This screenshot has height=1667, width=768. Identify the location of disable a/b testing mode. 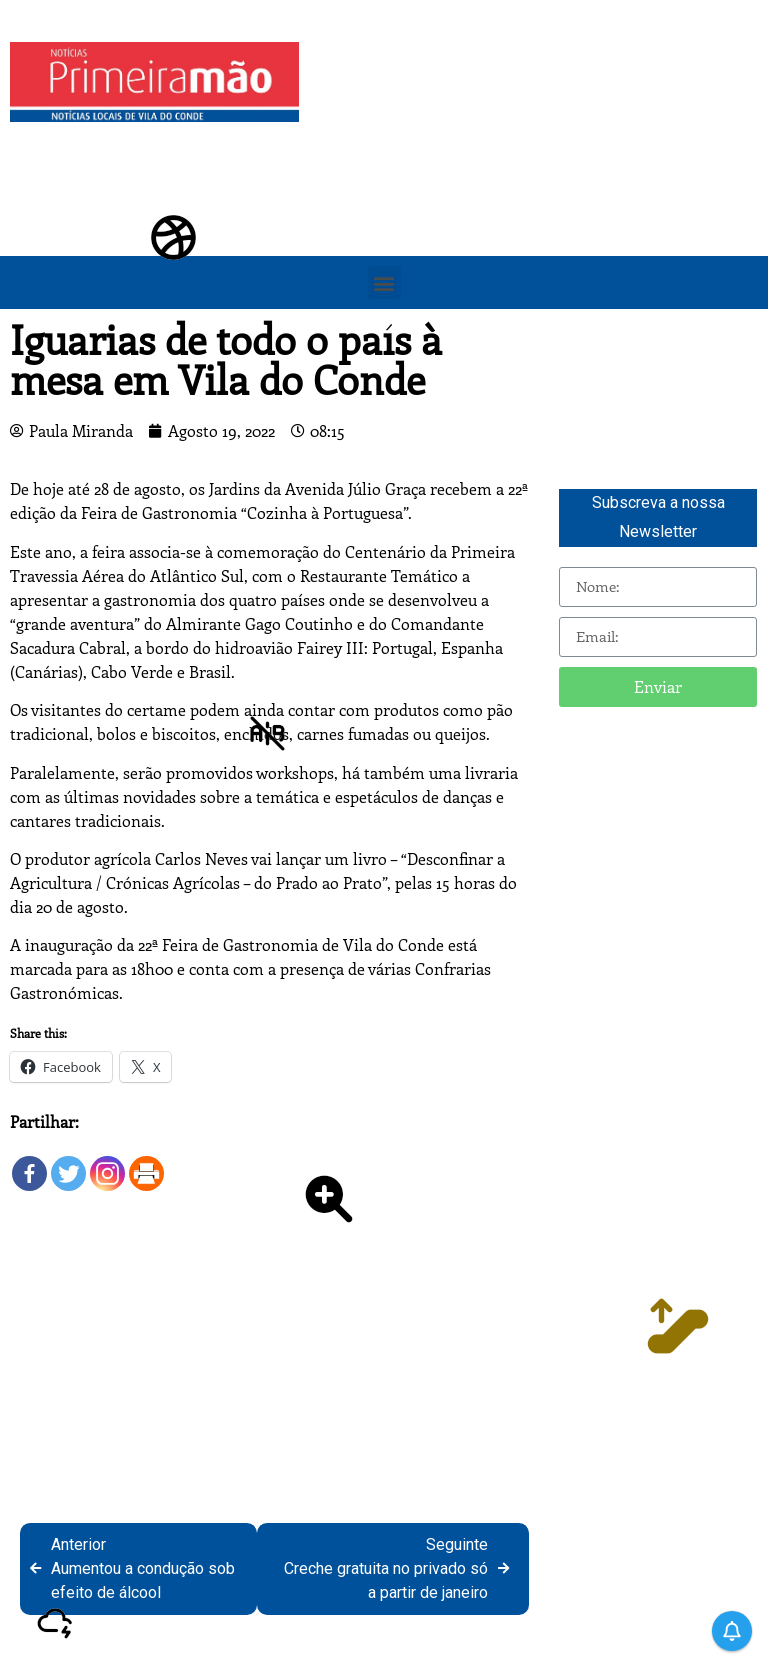
(267, 733).